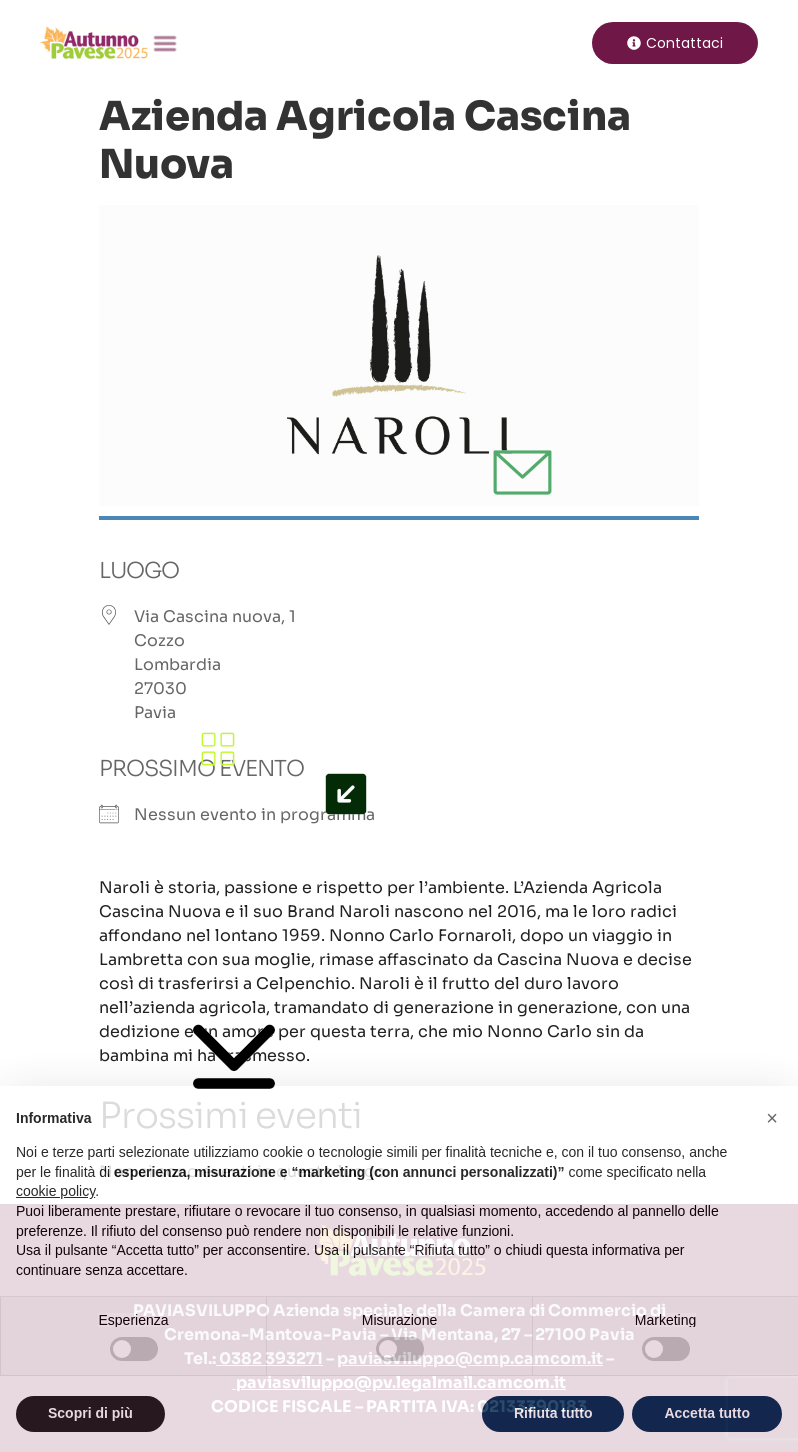  Describe the element at coordinates (522, 472) in the screenshot. I see `open your email inbox` at that location.